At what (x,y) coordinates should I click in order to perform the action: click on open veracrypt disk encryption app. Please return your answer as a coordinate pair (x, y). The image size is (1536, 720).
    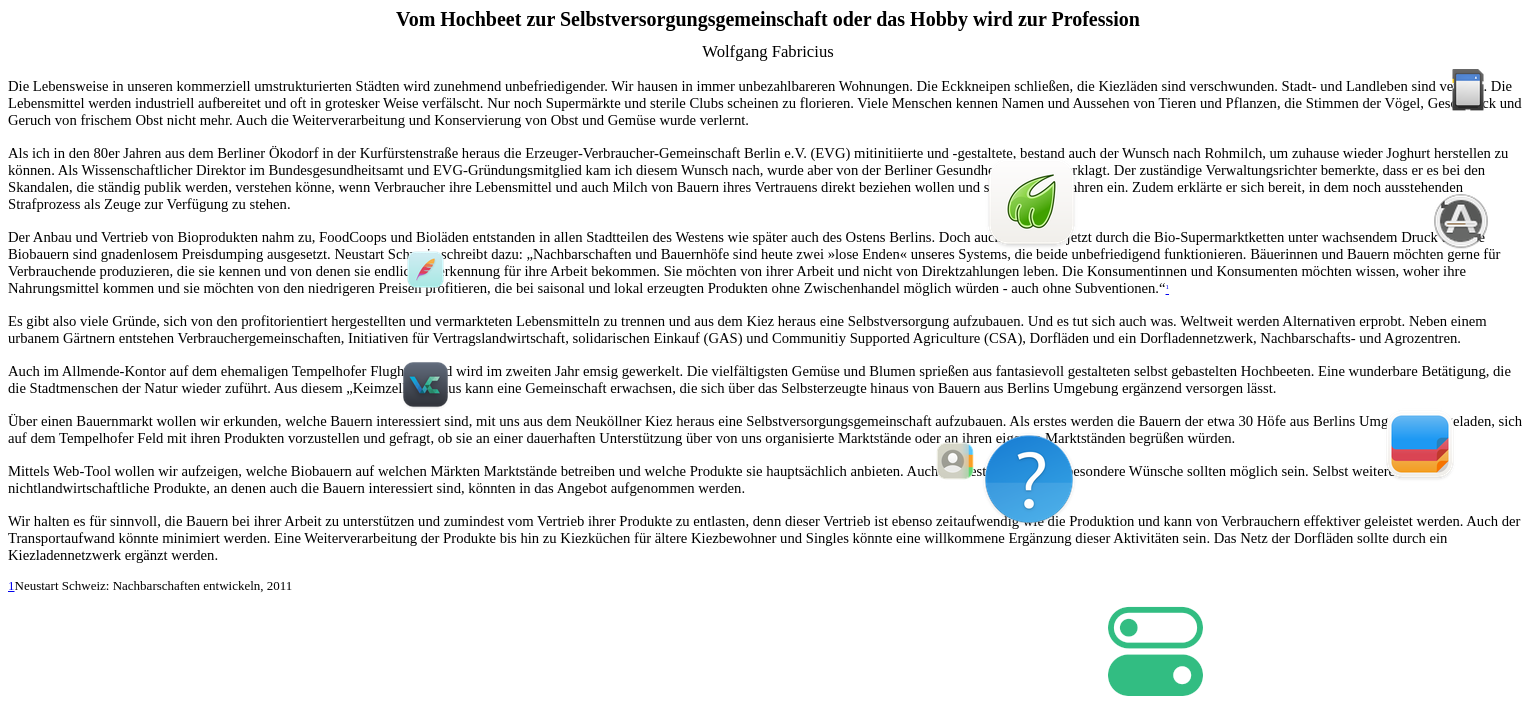
    Looking at the image, I should click on (425, 384).